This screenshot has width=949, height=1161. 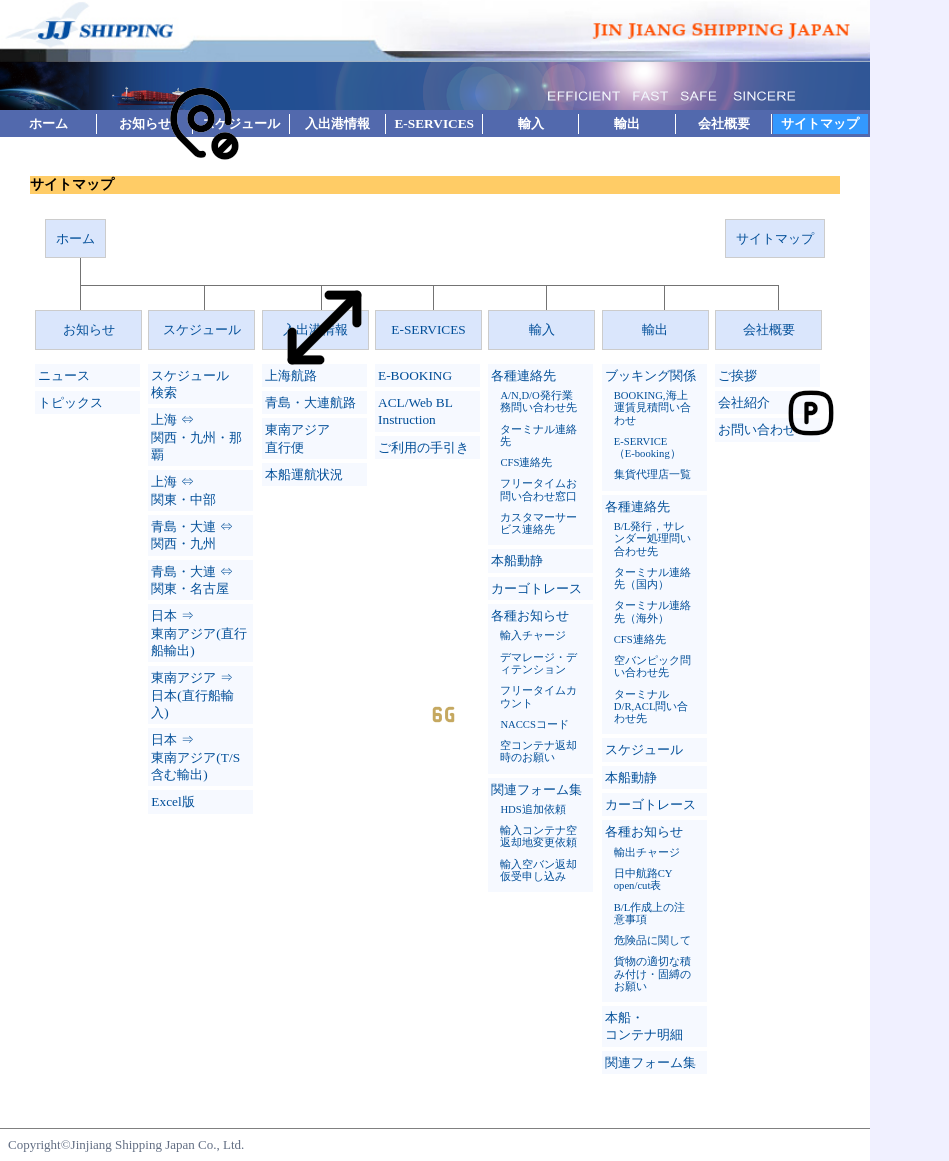 I want to click on indicates parking availability or location, so click(x=811, y=413).